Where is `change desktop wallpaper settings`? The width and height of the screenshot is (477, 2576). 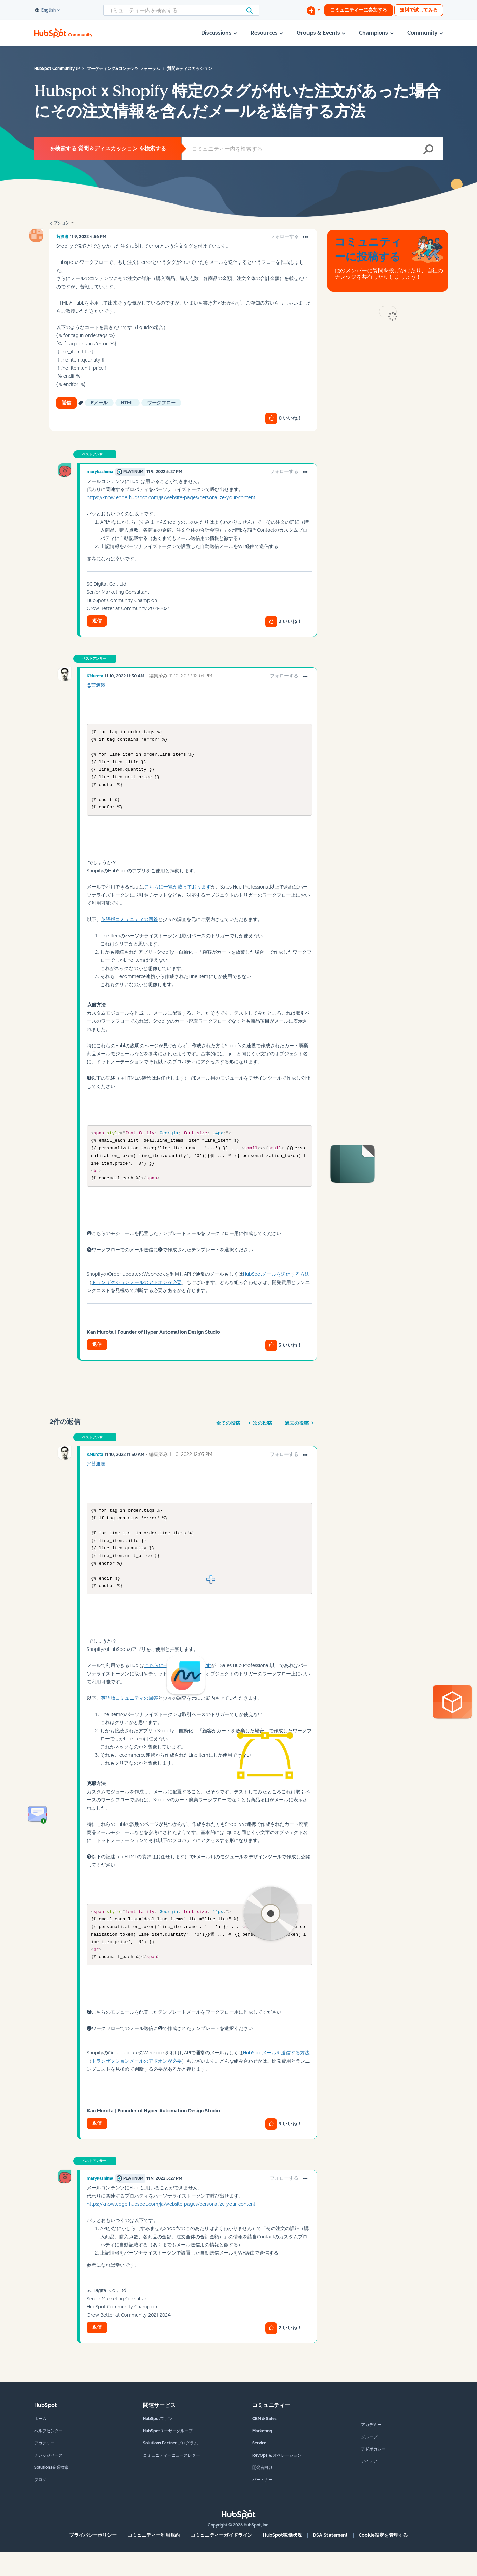 change desktop wallpaper settings is located at coordinates (352, 1162).